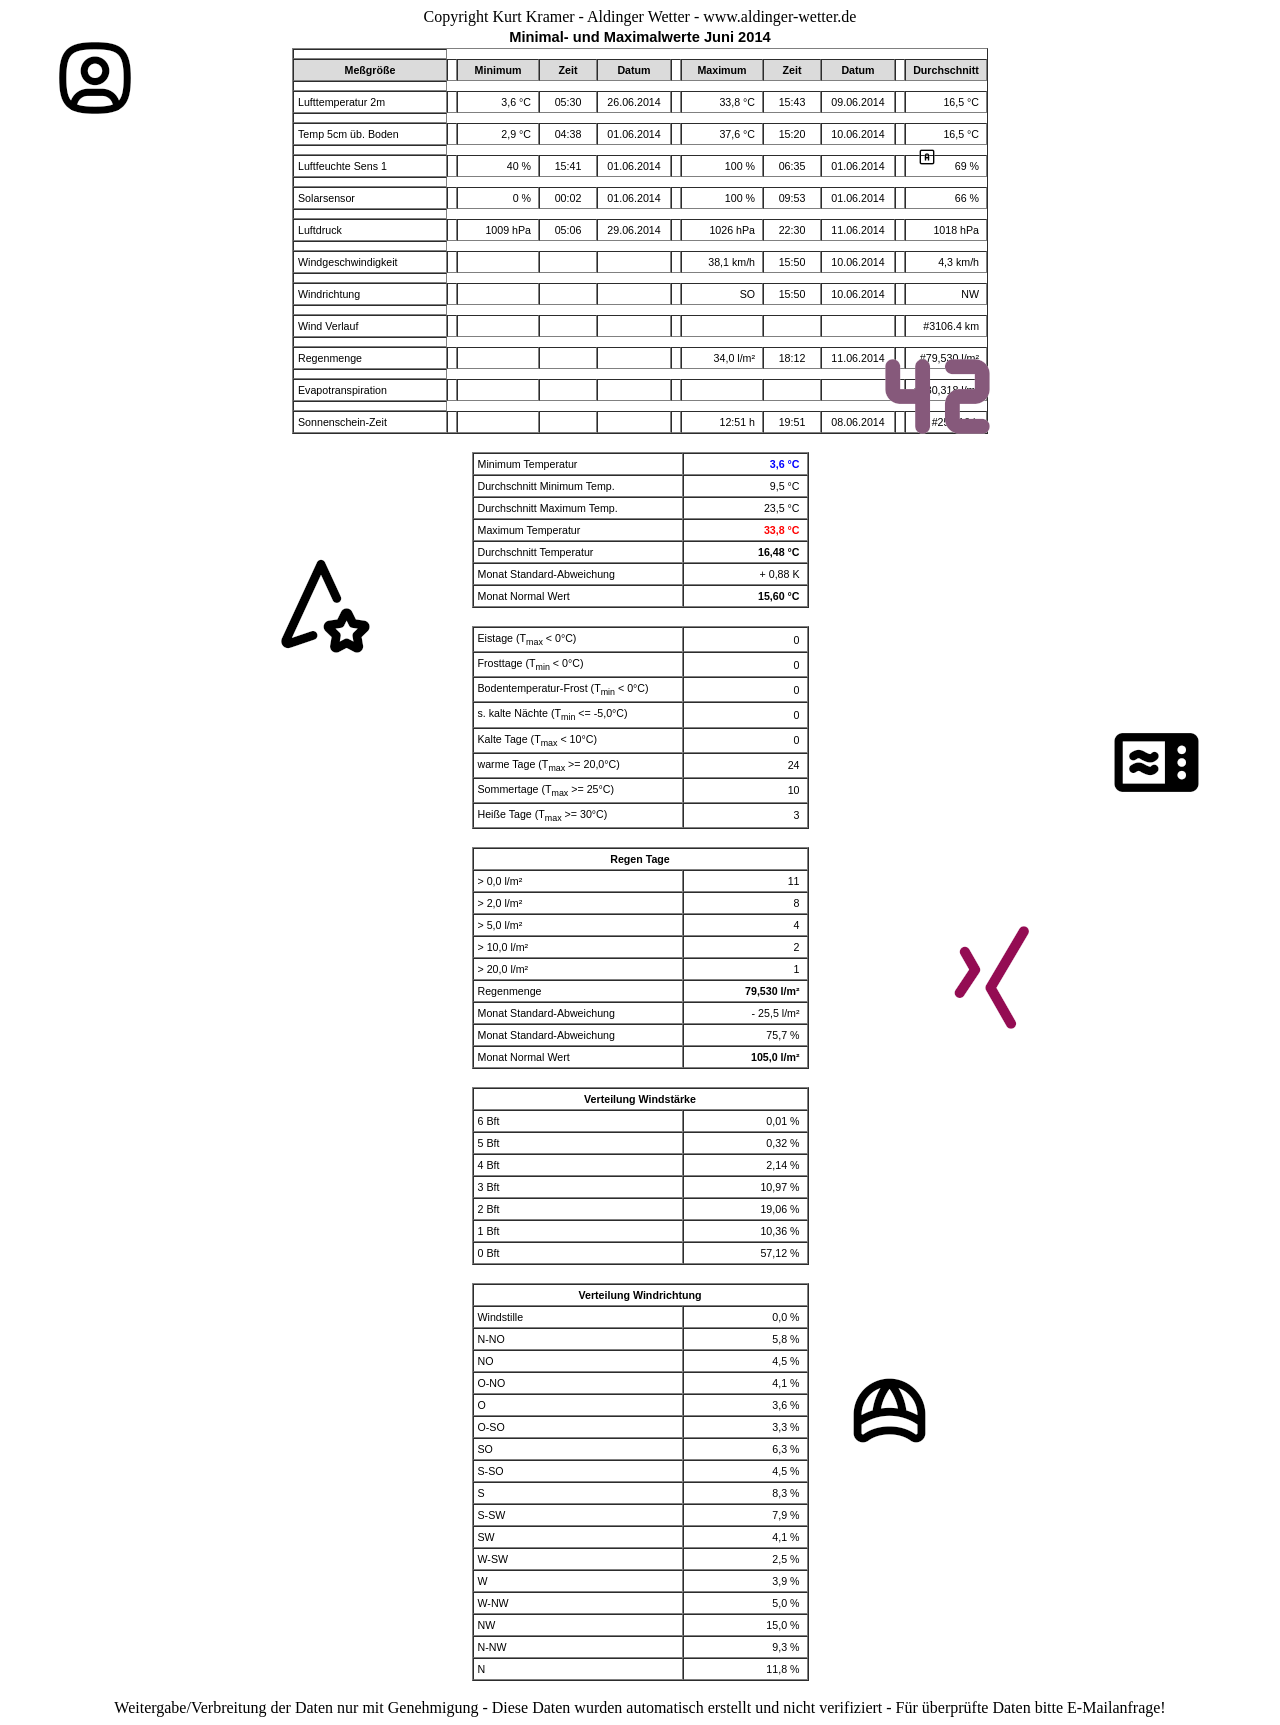  What do you see at coordinates (990, 977) in the screenshot?
I see `connect with xing professional network` at bounding box center [990, 977].